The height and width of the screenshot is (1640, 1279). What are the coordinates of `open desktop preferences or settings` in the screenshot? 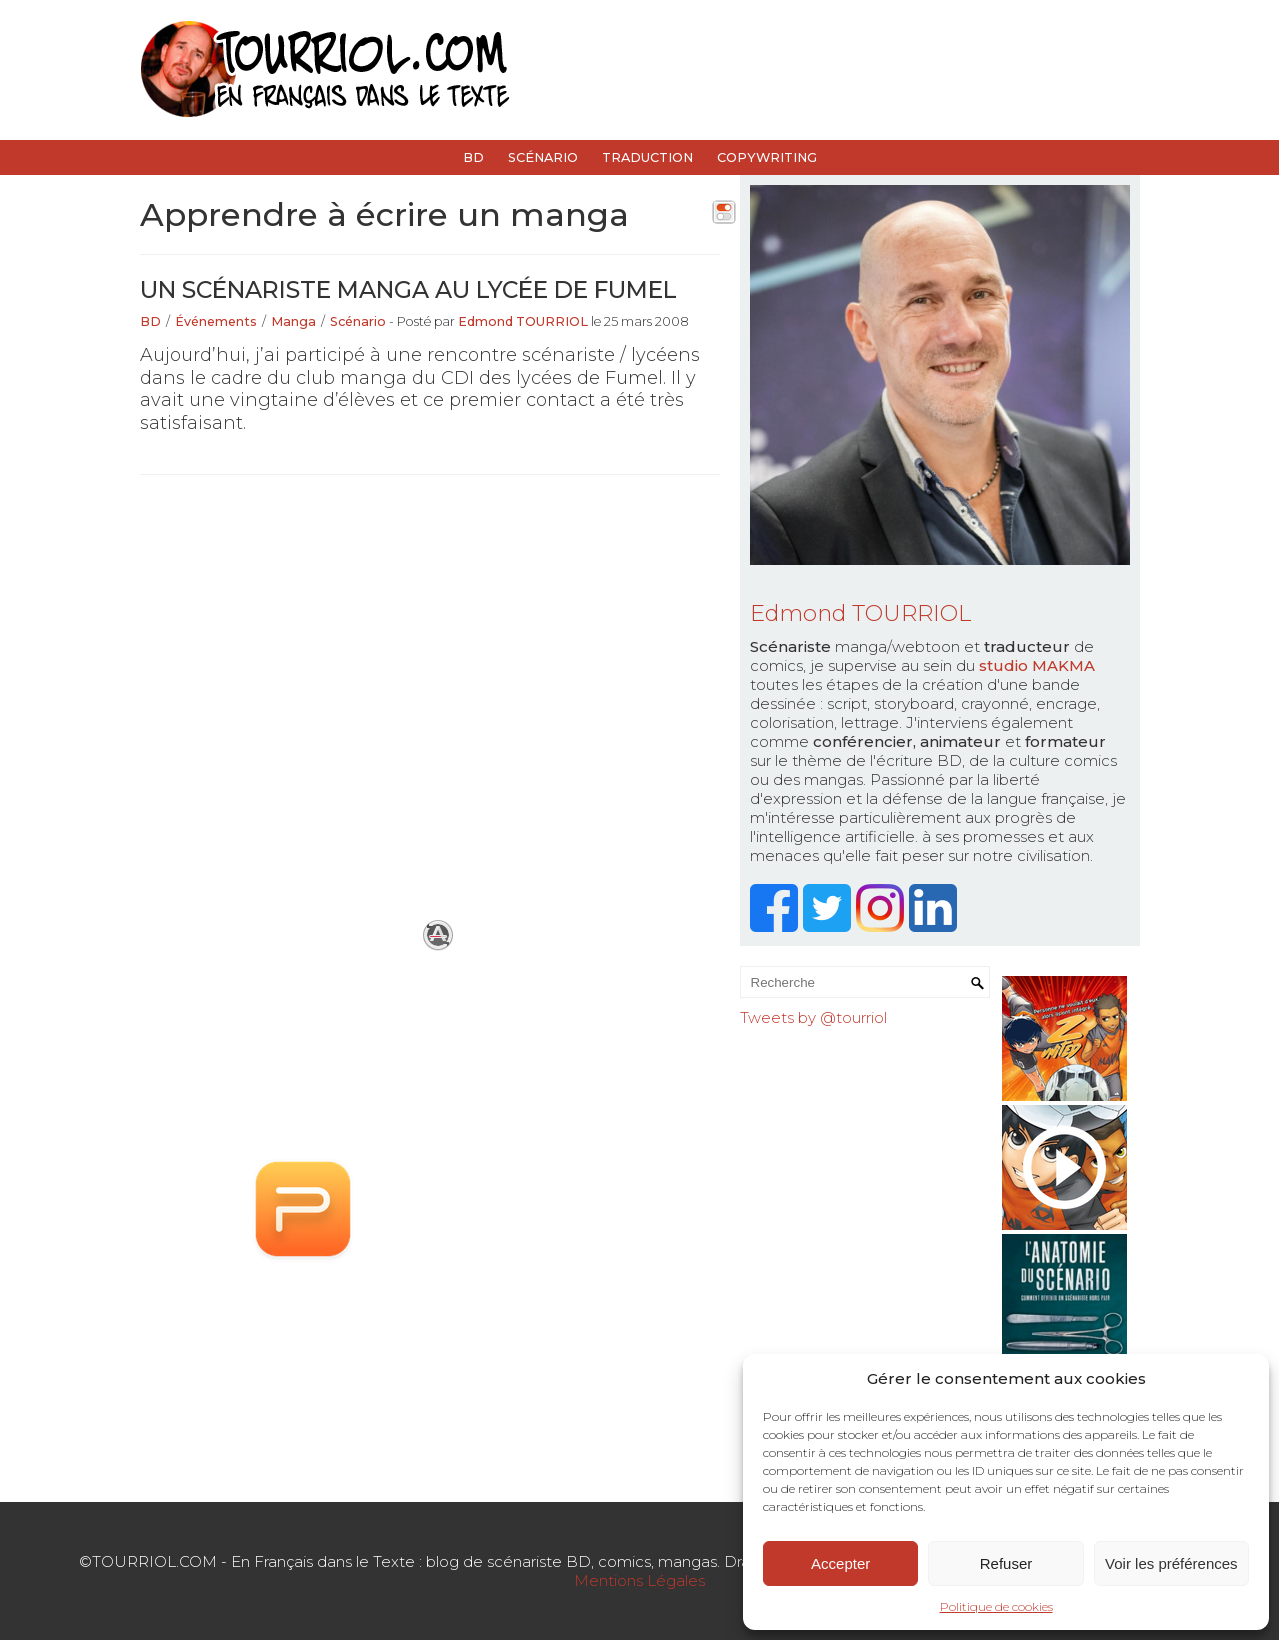 It's located at (724, 212).